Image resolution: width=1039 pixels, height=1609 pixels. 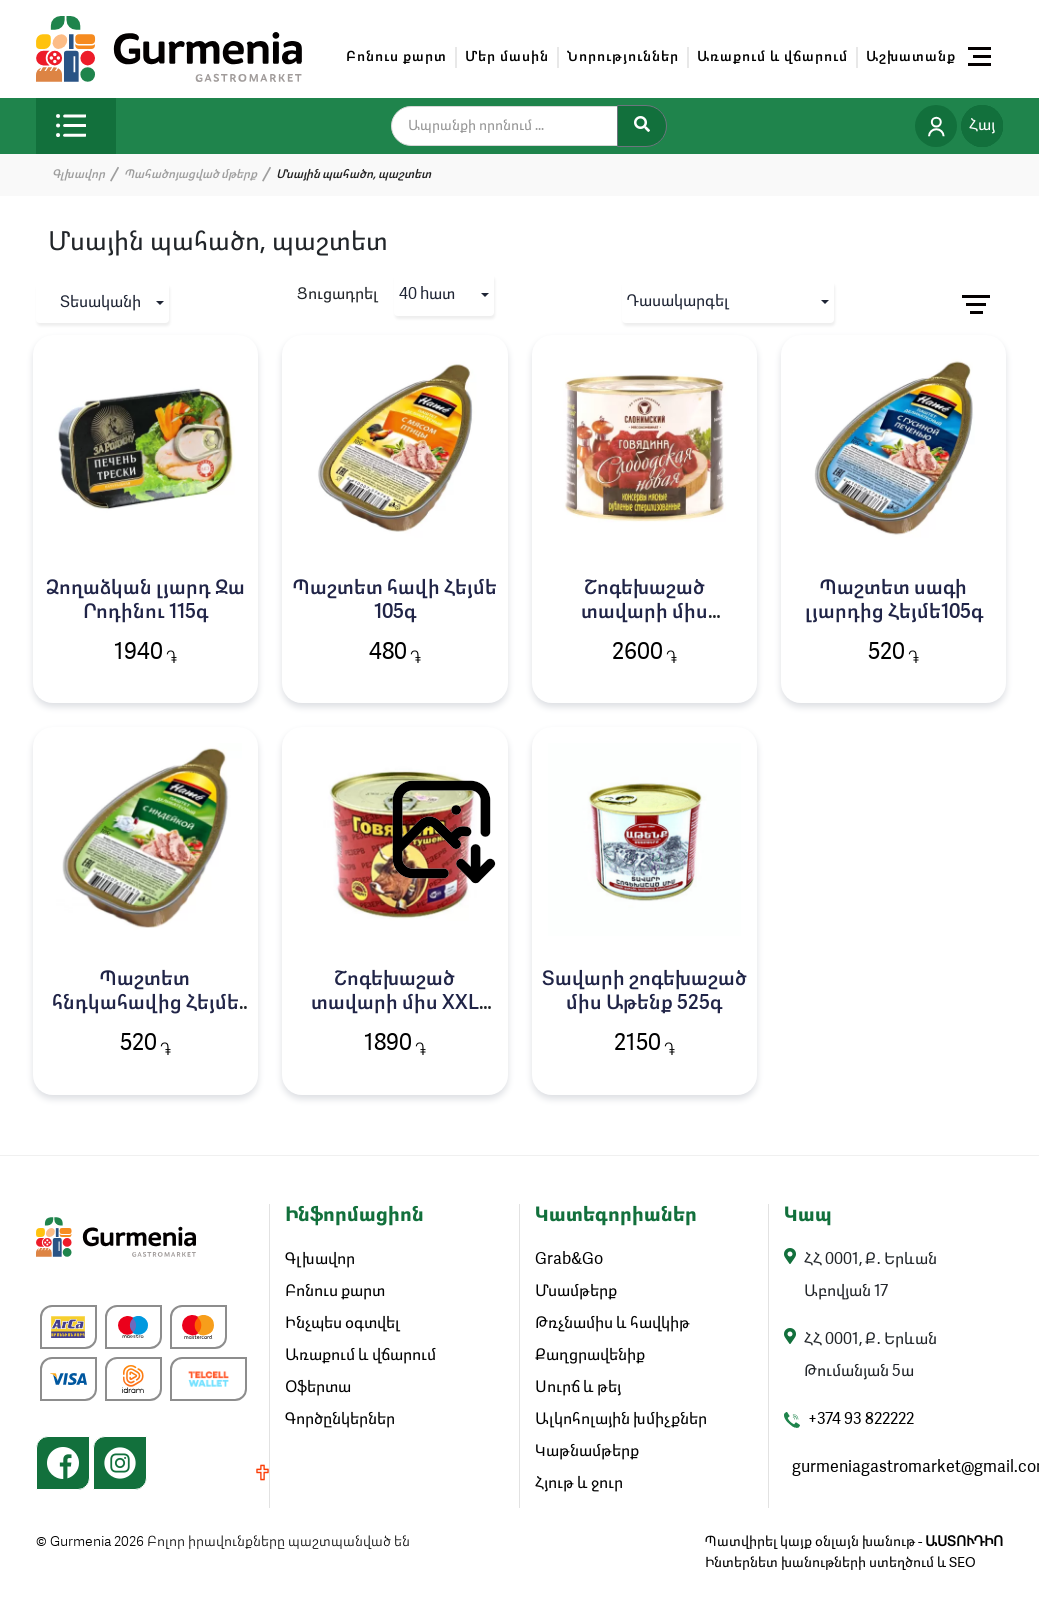 I want to click on religious or faith-related content, so click(x=262, y=1472).